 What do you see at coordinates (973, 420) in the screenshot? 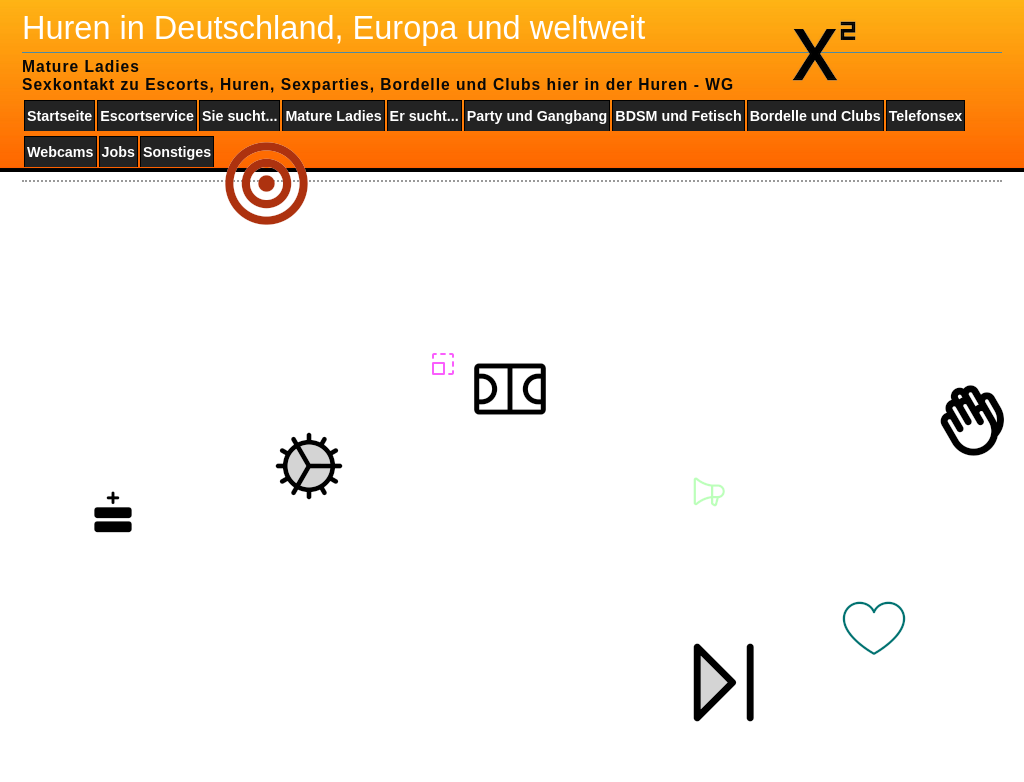
I see `give applause or show appreciation` at bounding box center [973, 420].